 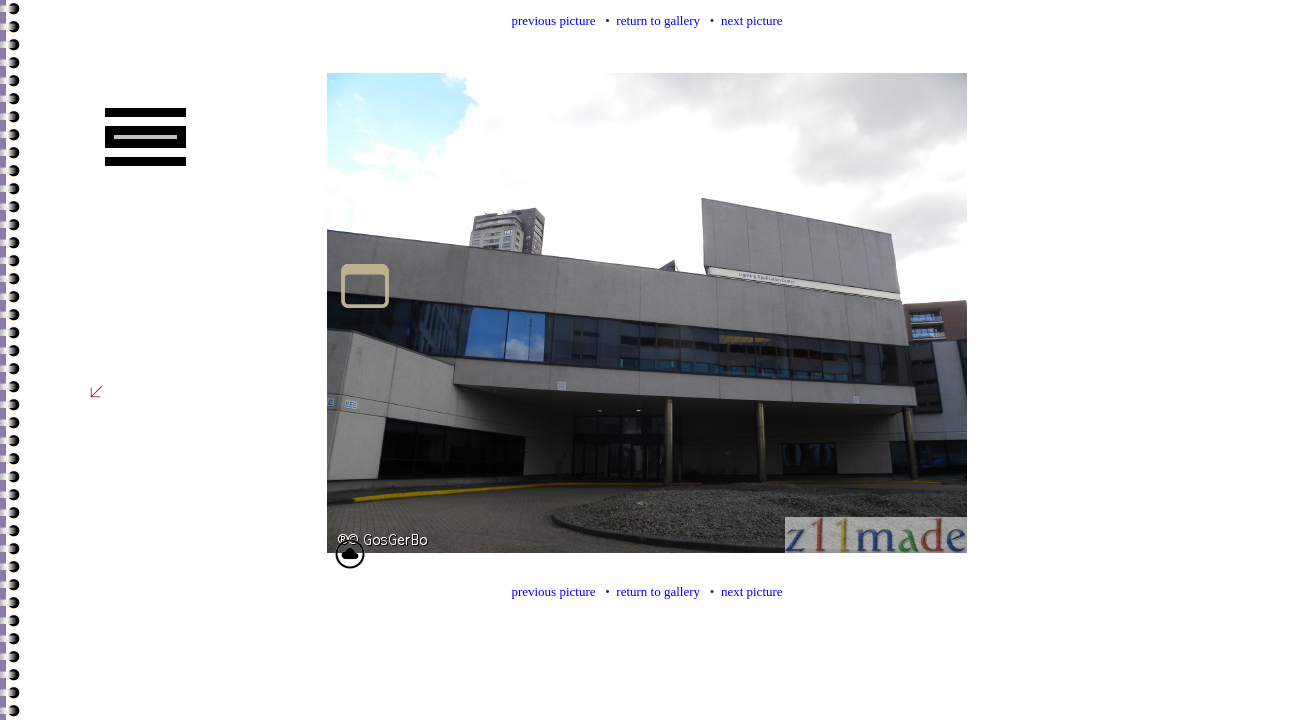 What do you see at coordinates (96, 391) in the screenshot?
I see `navigate to previous or lower-left content` at bounding box center [96, 391].